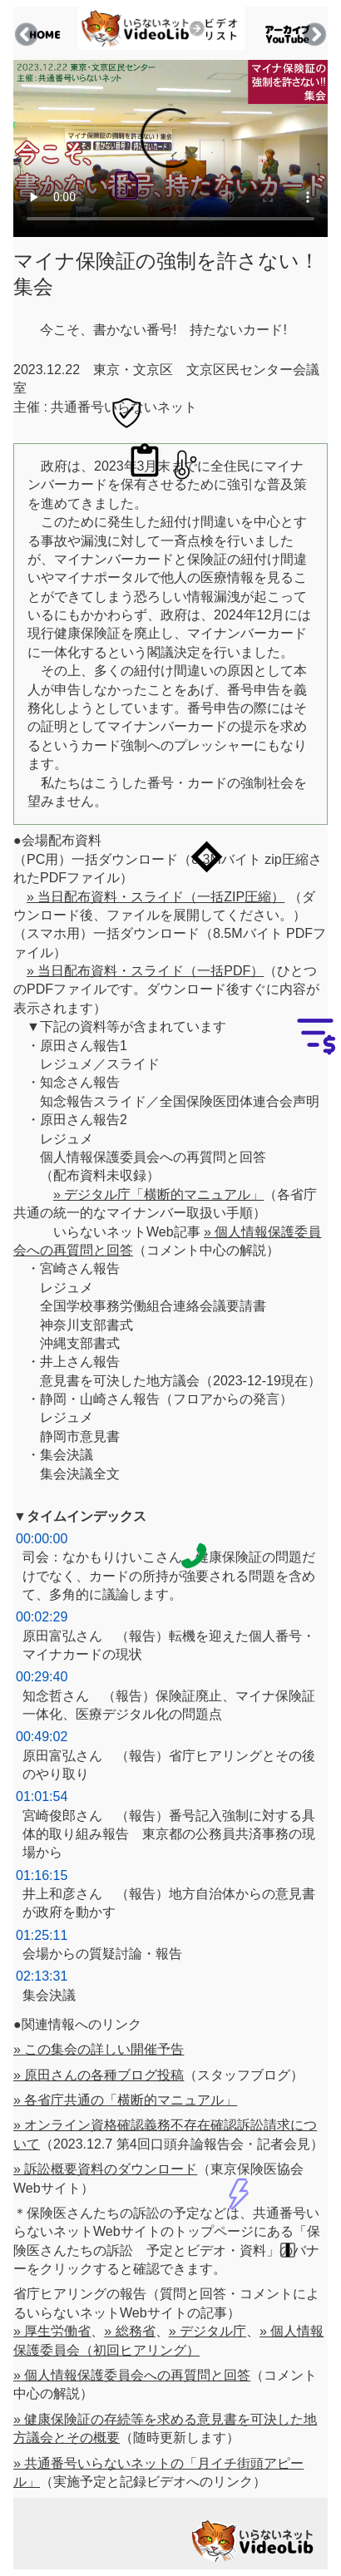 This screenshot has width=341, height=2576. Describe the element at coordinates (126, 185) in the screenshot. I see `view report or analytics file` at that location.